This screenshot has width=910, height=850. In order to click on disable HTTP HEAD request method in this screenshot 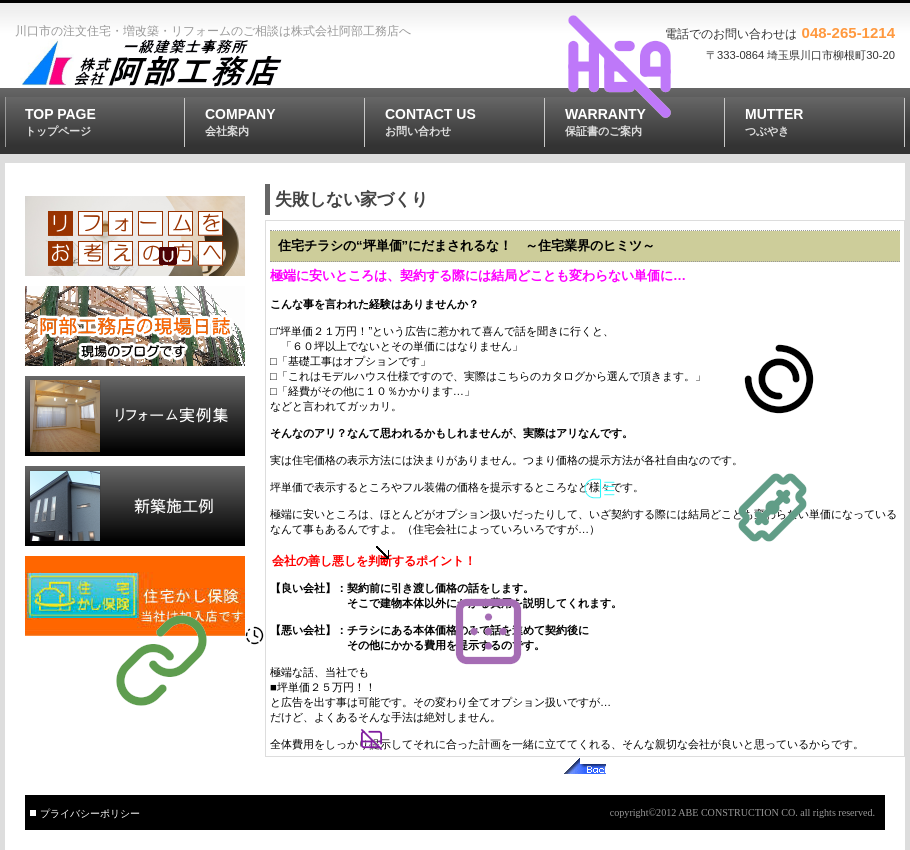, I will do `click(619, 66)`.